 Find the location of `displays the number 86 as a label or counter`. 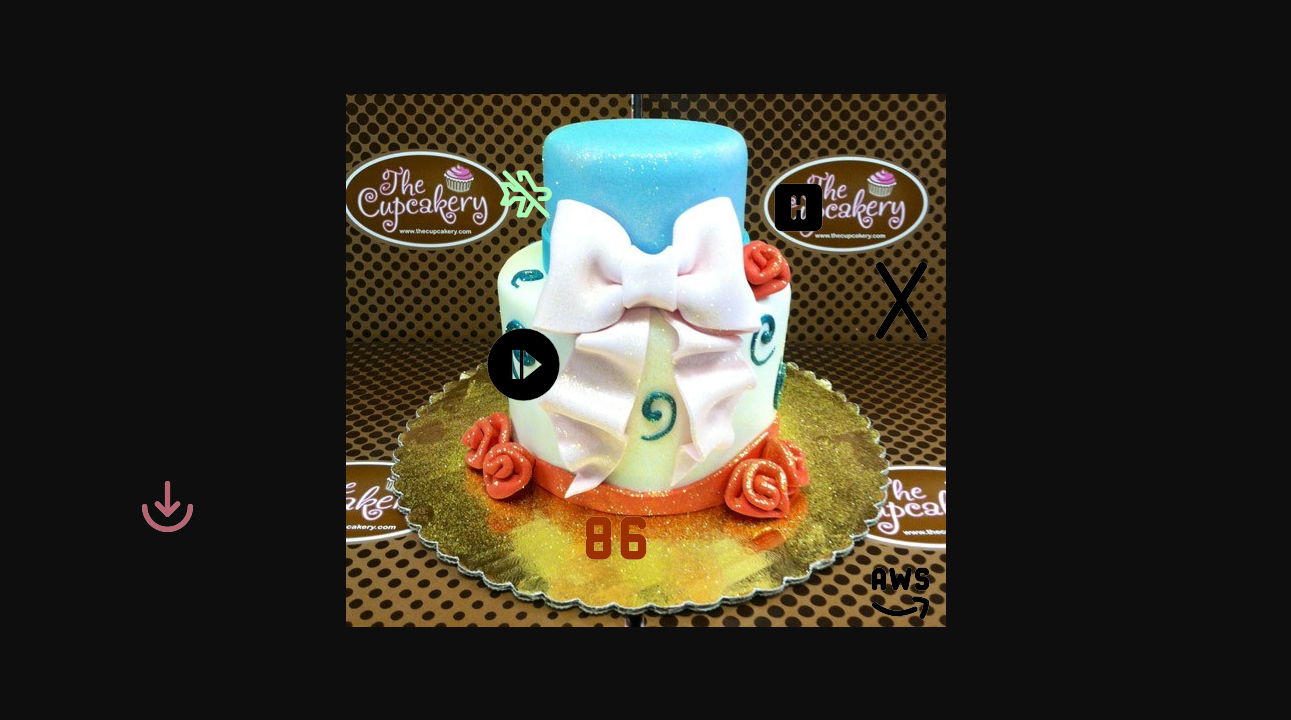

displays the number 86 as a label or counter is located at coordinates (616, 538).